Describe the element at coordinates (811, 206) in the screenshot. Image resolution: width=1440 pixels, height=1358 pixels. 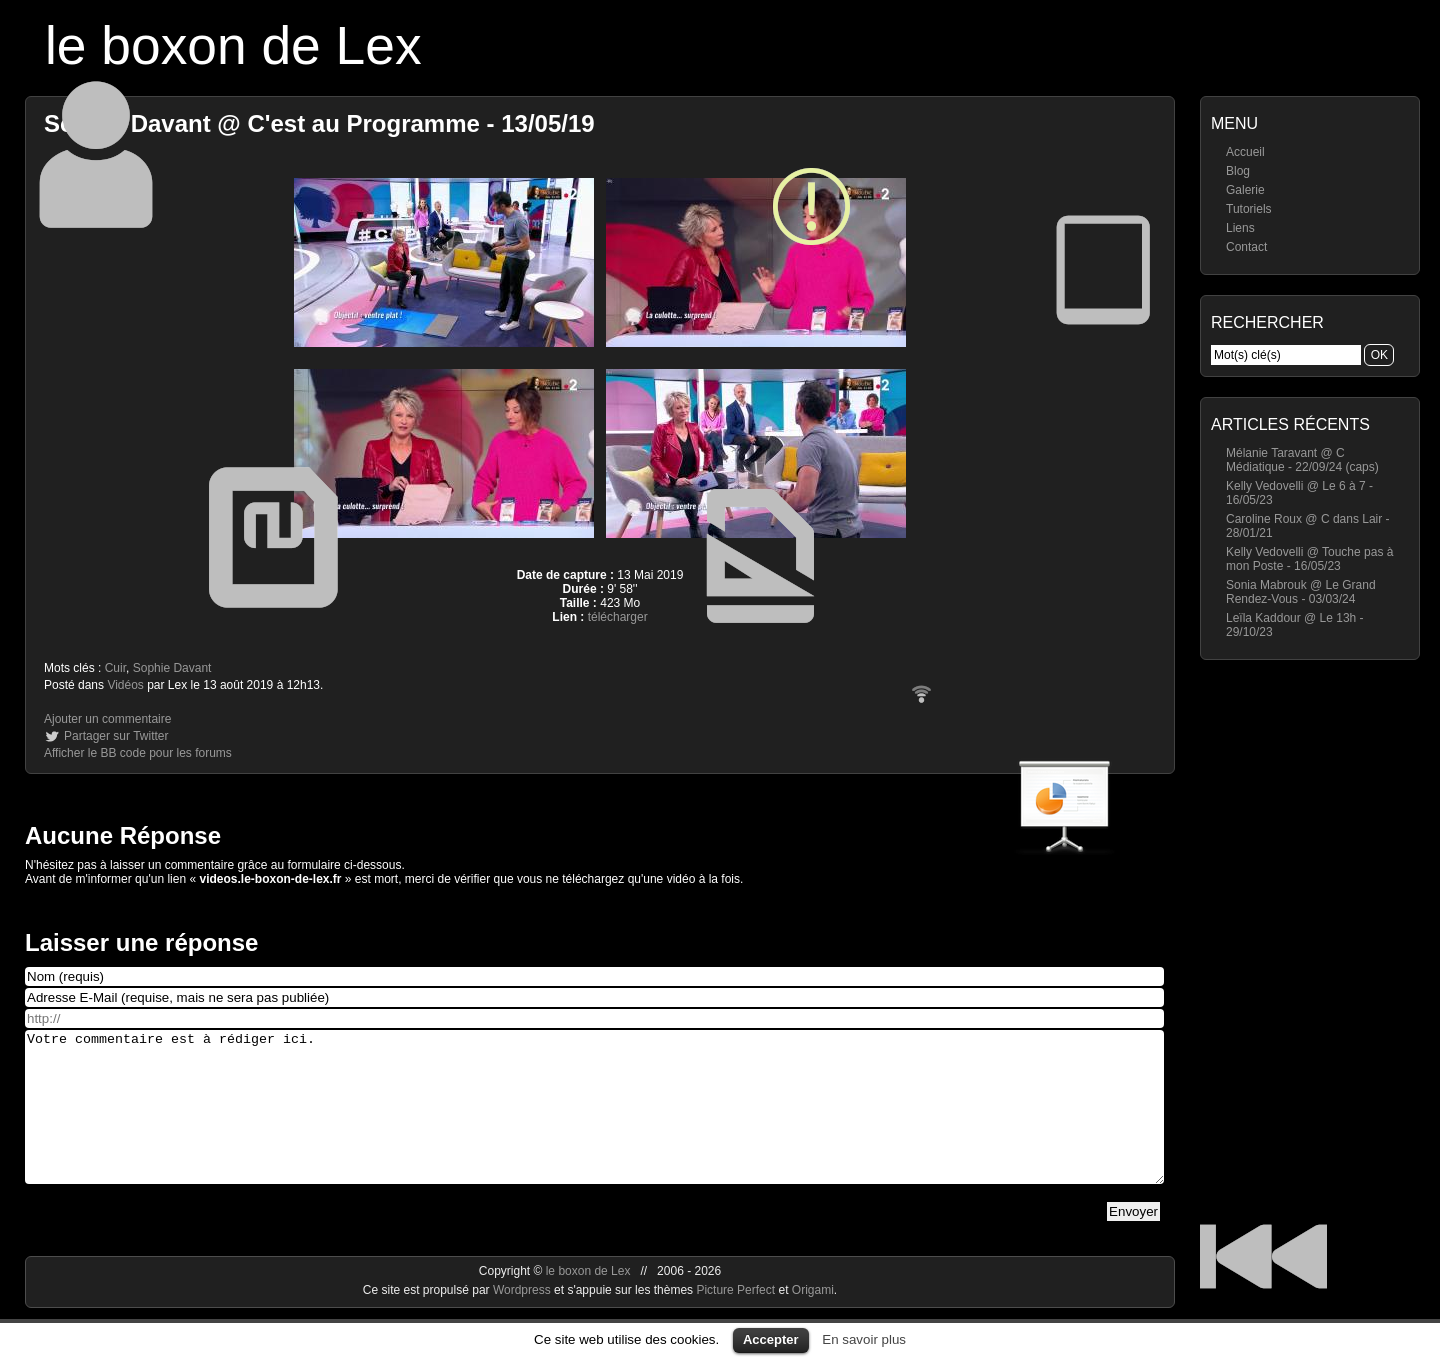
I see `indicates an app has encountered an error` at that location.